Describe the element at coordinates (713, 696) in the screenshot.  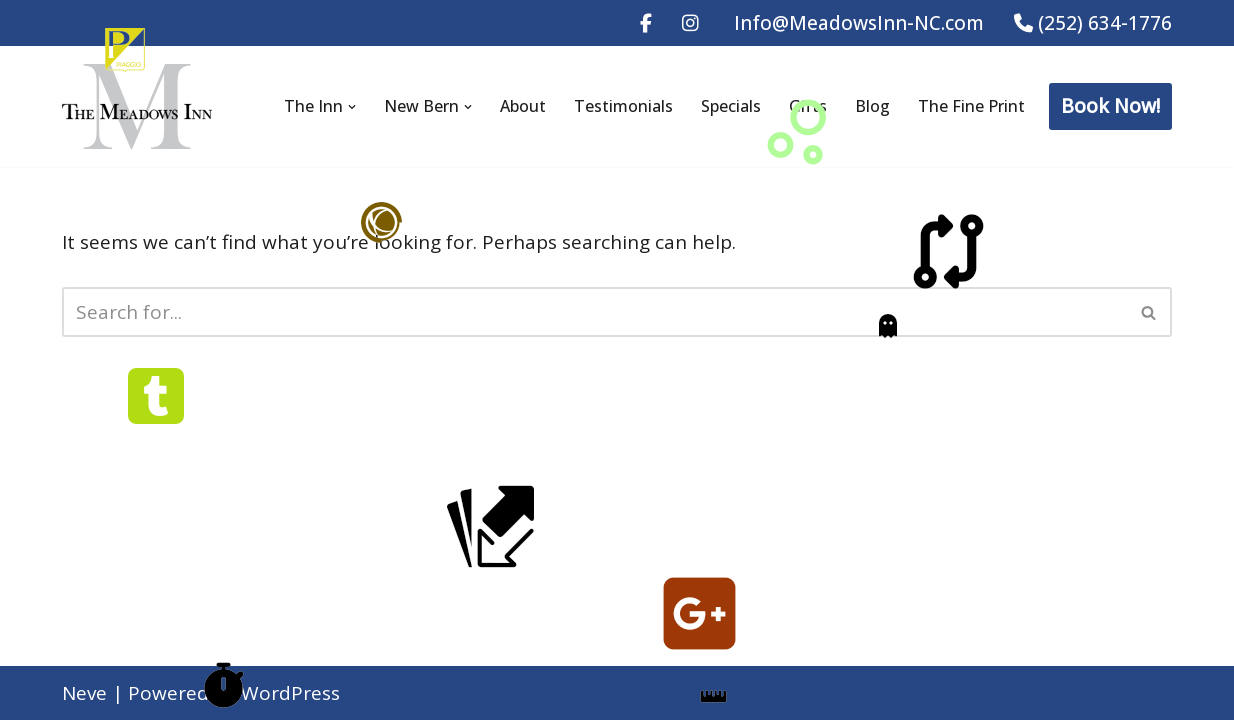
I see `measure horizontal distance or width` at that location.